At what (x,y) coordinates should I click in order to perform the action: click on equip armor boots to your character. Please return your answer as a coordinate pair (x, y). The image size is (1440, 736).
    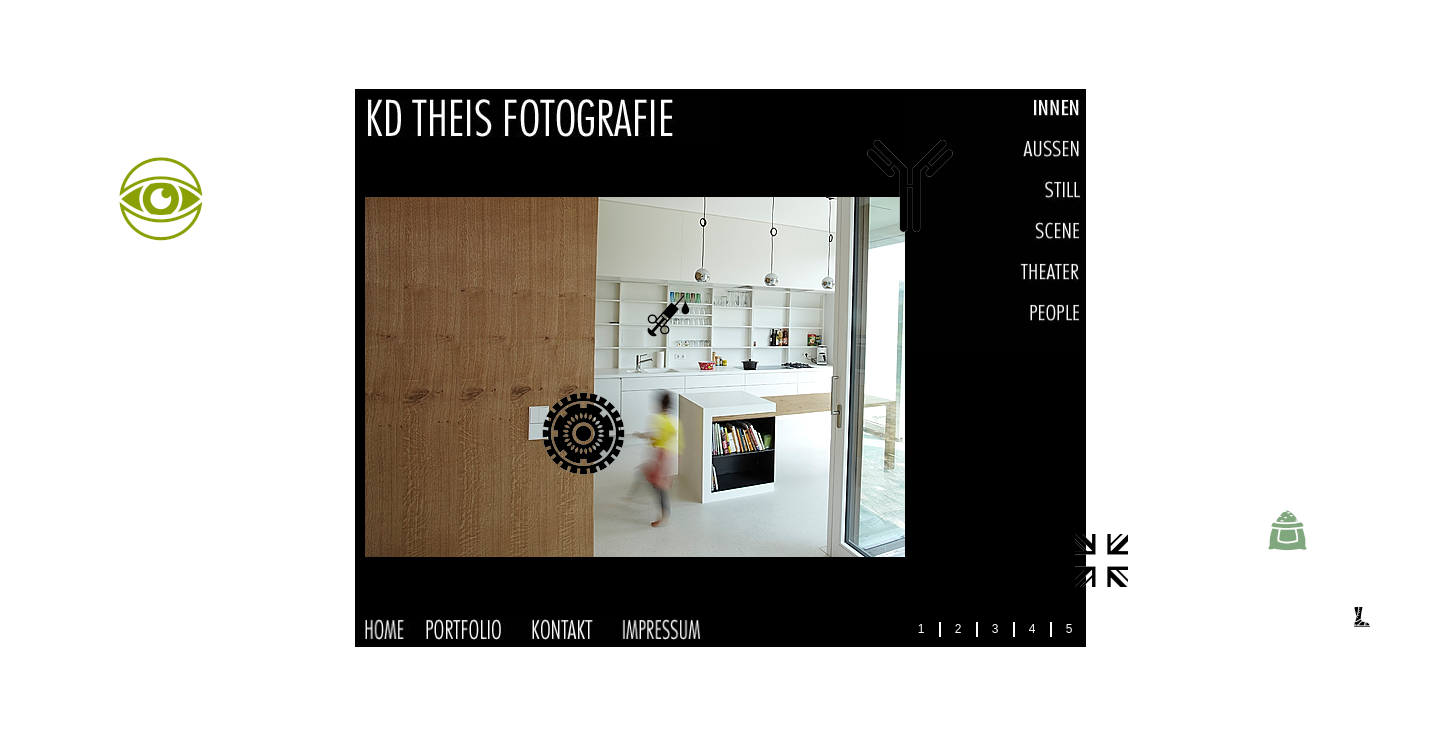
    Looking at the image, I should click on (1362, 617).